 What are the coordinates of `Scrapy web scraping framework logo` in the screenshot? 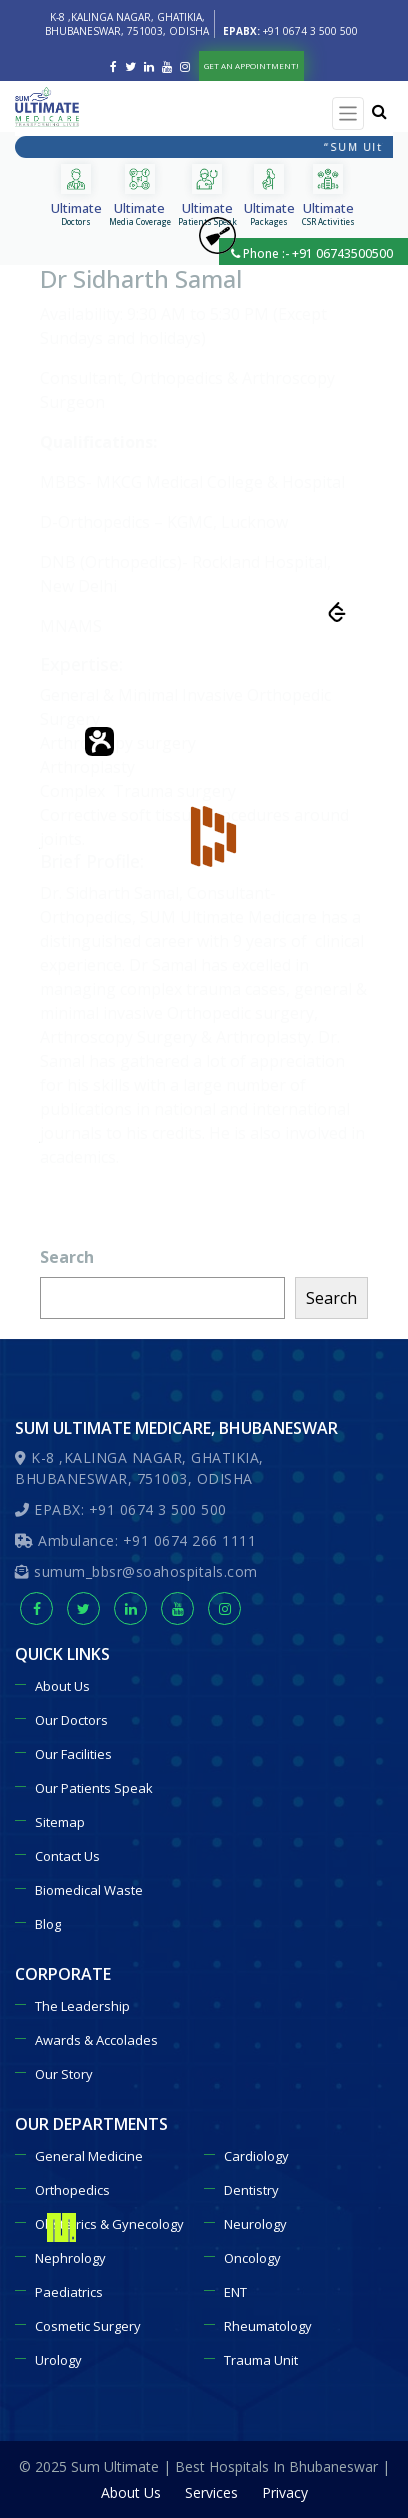 It's located at (217, 235).